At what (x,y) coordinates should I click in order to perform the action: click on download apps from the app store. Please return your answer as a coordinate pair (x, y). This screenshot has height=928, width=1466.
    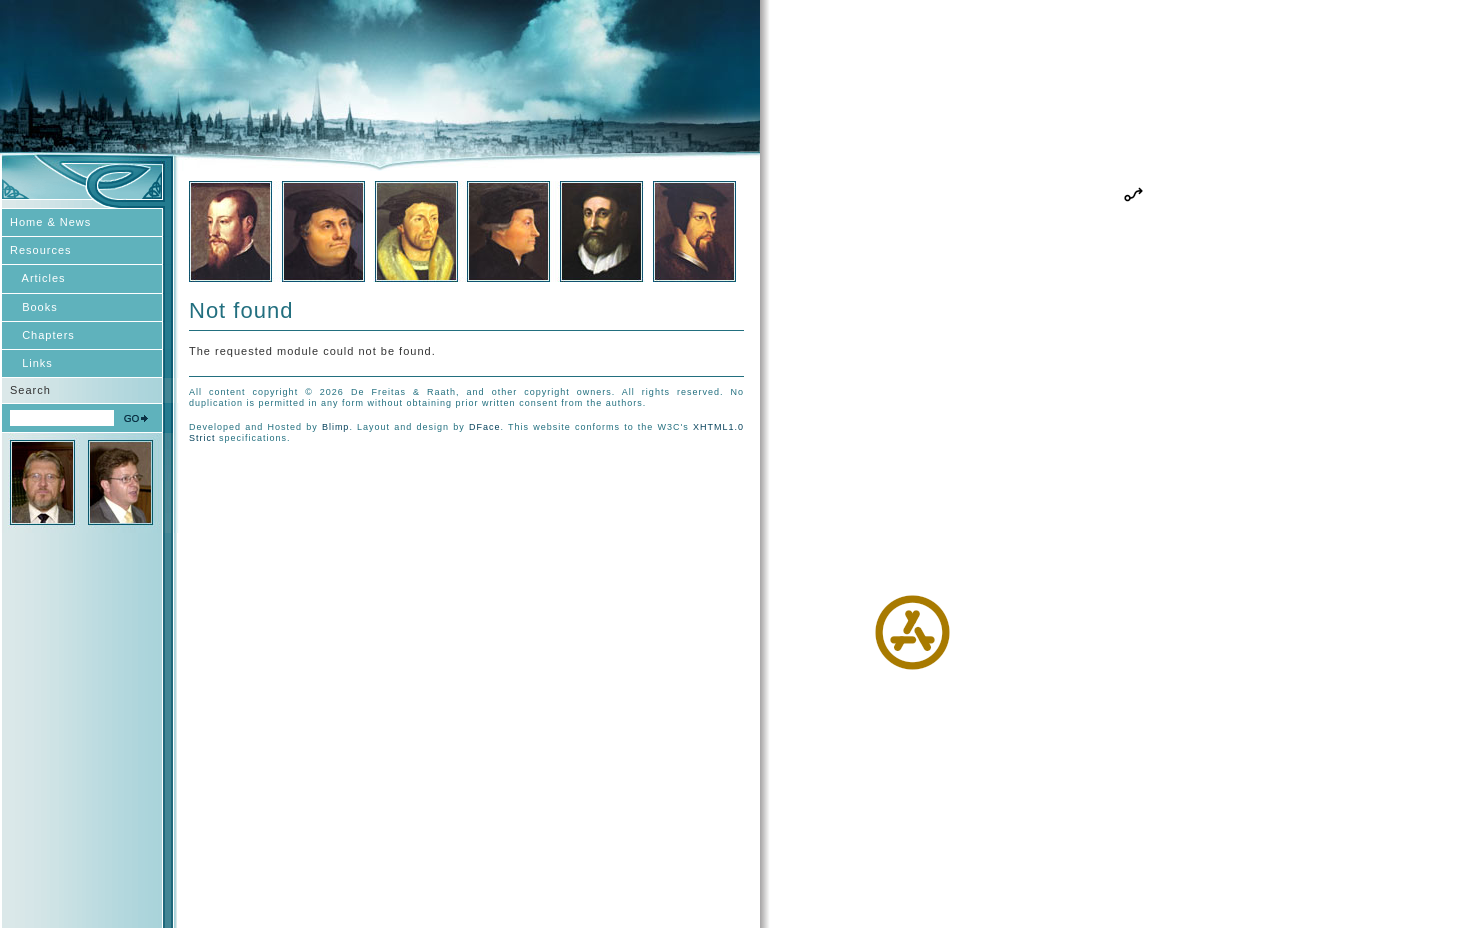
    Looking at the image, I should click on (912, 632).